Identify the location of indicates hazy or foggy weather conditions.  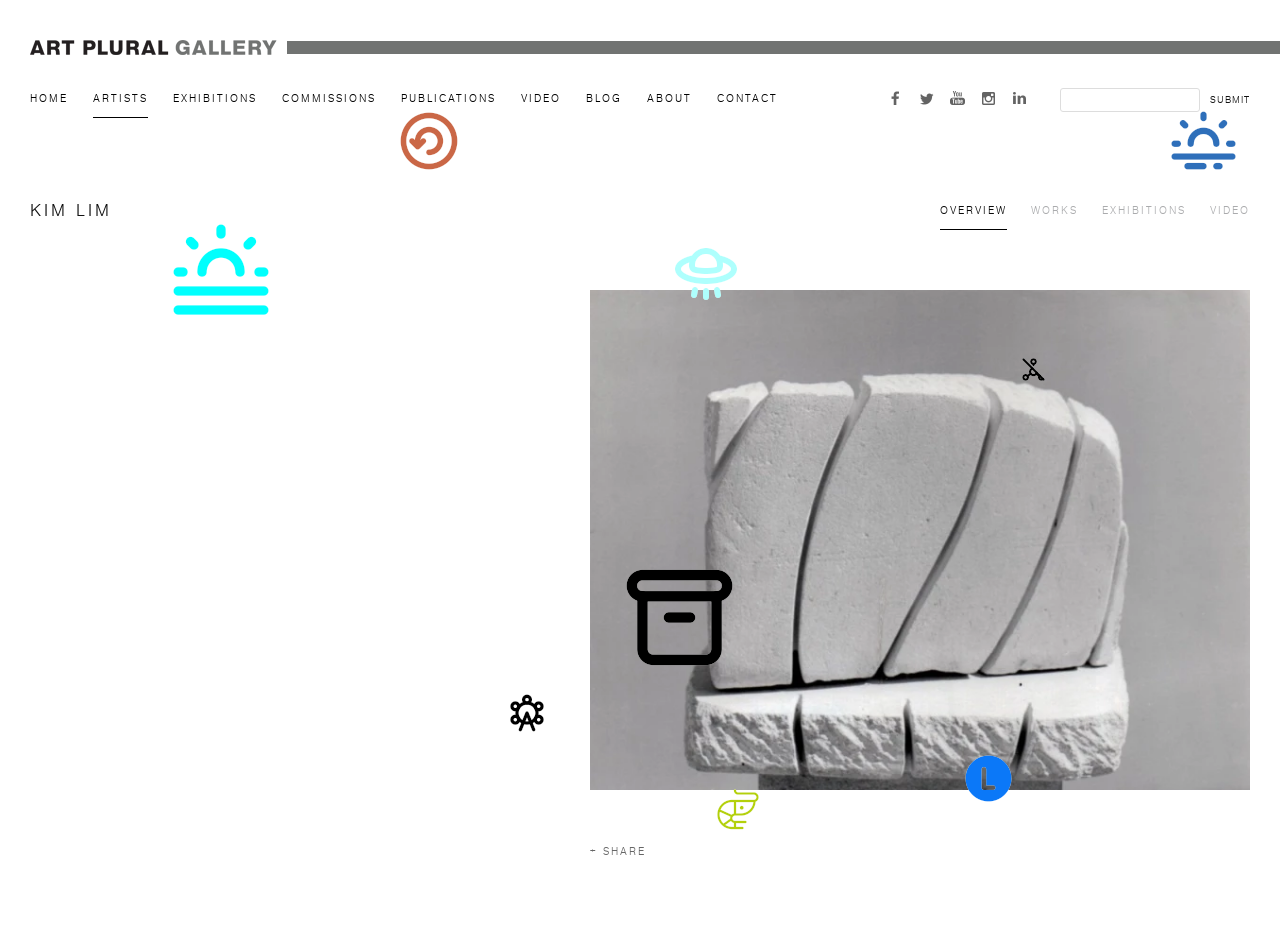
(221, 272).